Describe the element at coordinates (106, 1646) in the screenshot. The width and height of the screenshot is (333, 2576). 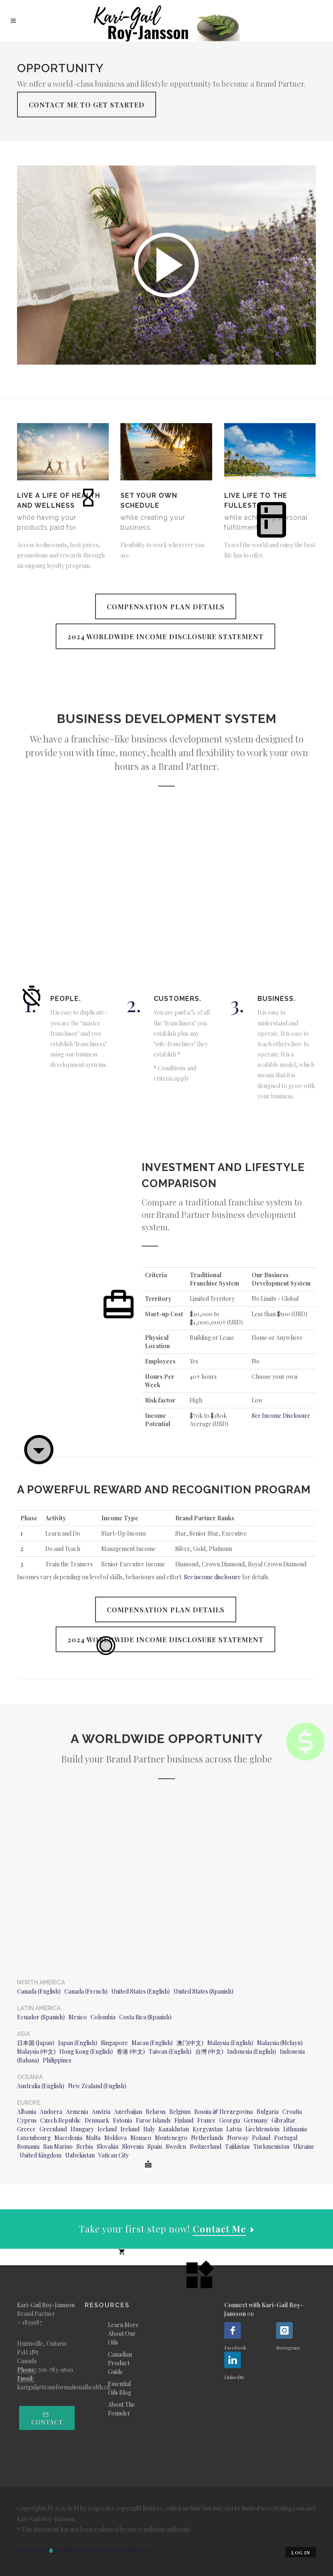
I see `start recording audio or video` at that location.